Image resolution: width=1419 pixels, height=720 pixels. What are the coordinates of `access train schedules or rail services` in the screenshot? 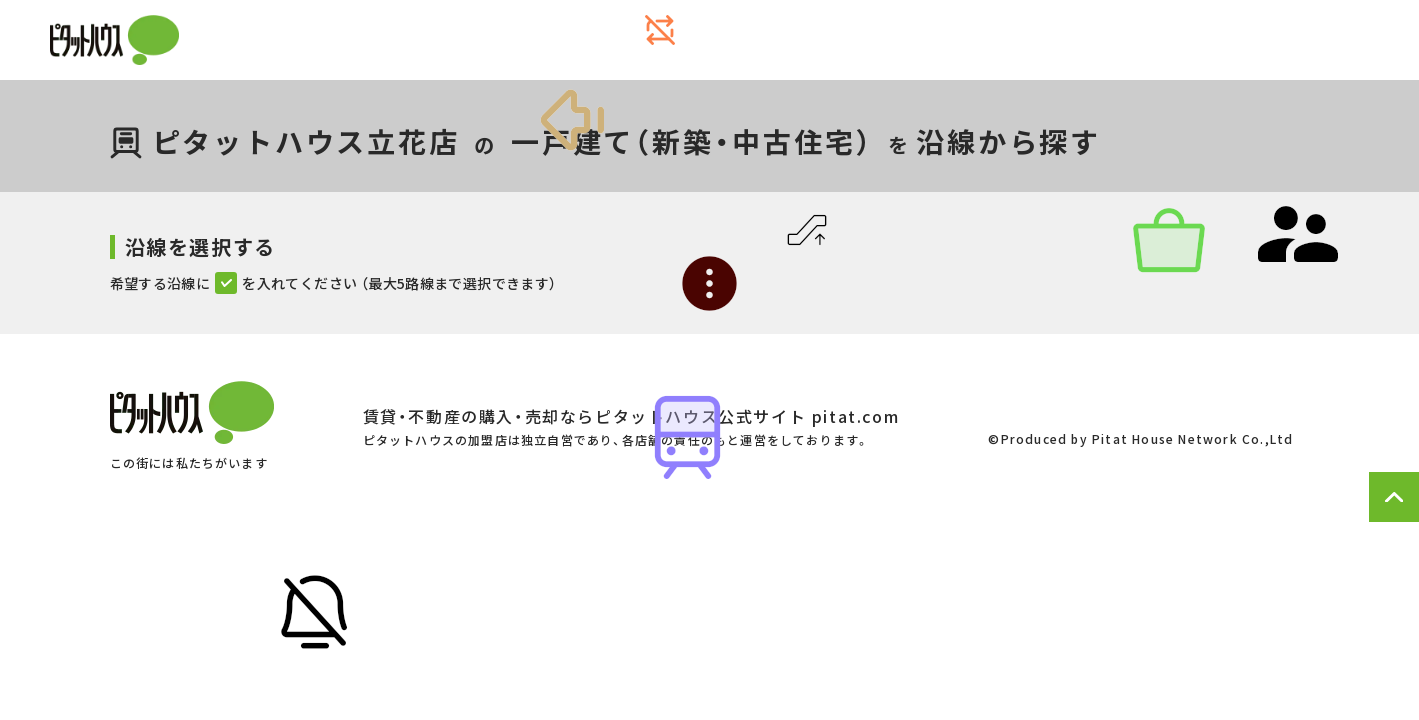 It's located at (687, 434).